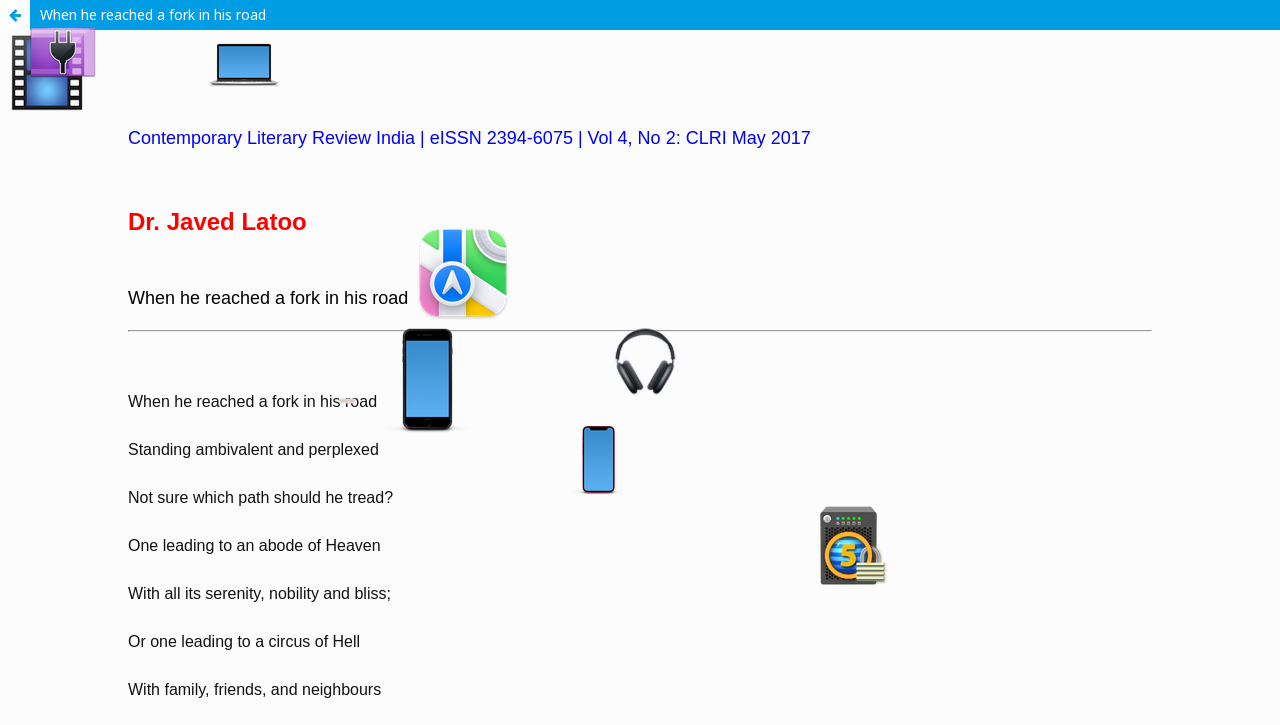 The height and width of the screenshot is (725, 1280). Describe the element at coordinates (53, 68) in the screenshot. I see `access third-party video filters or plugins` at that location.